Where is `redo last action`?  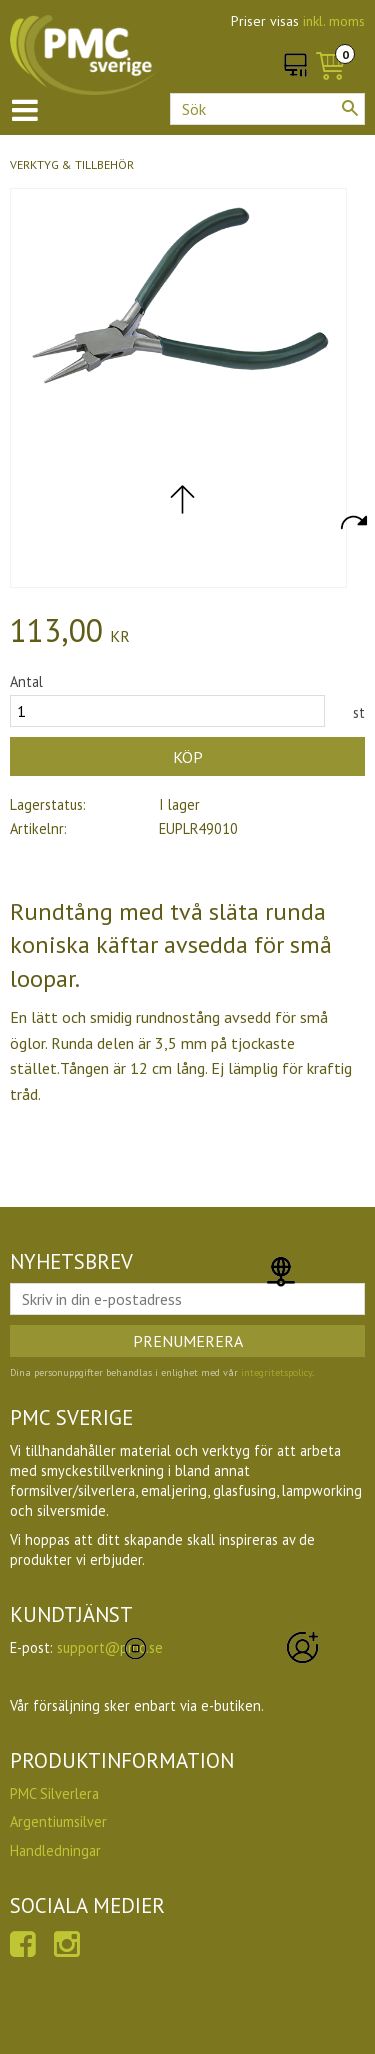 redo last action is located at coordinates (353, 521).